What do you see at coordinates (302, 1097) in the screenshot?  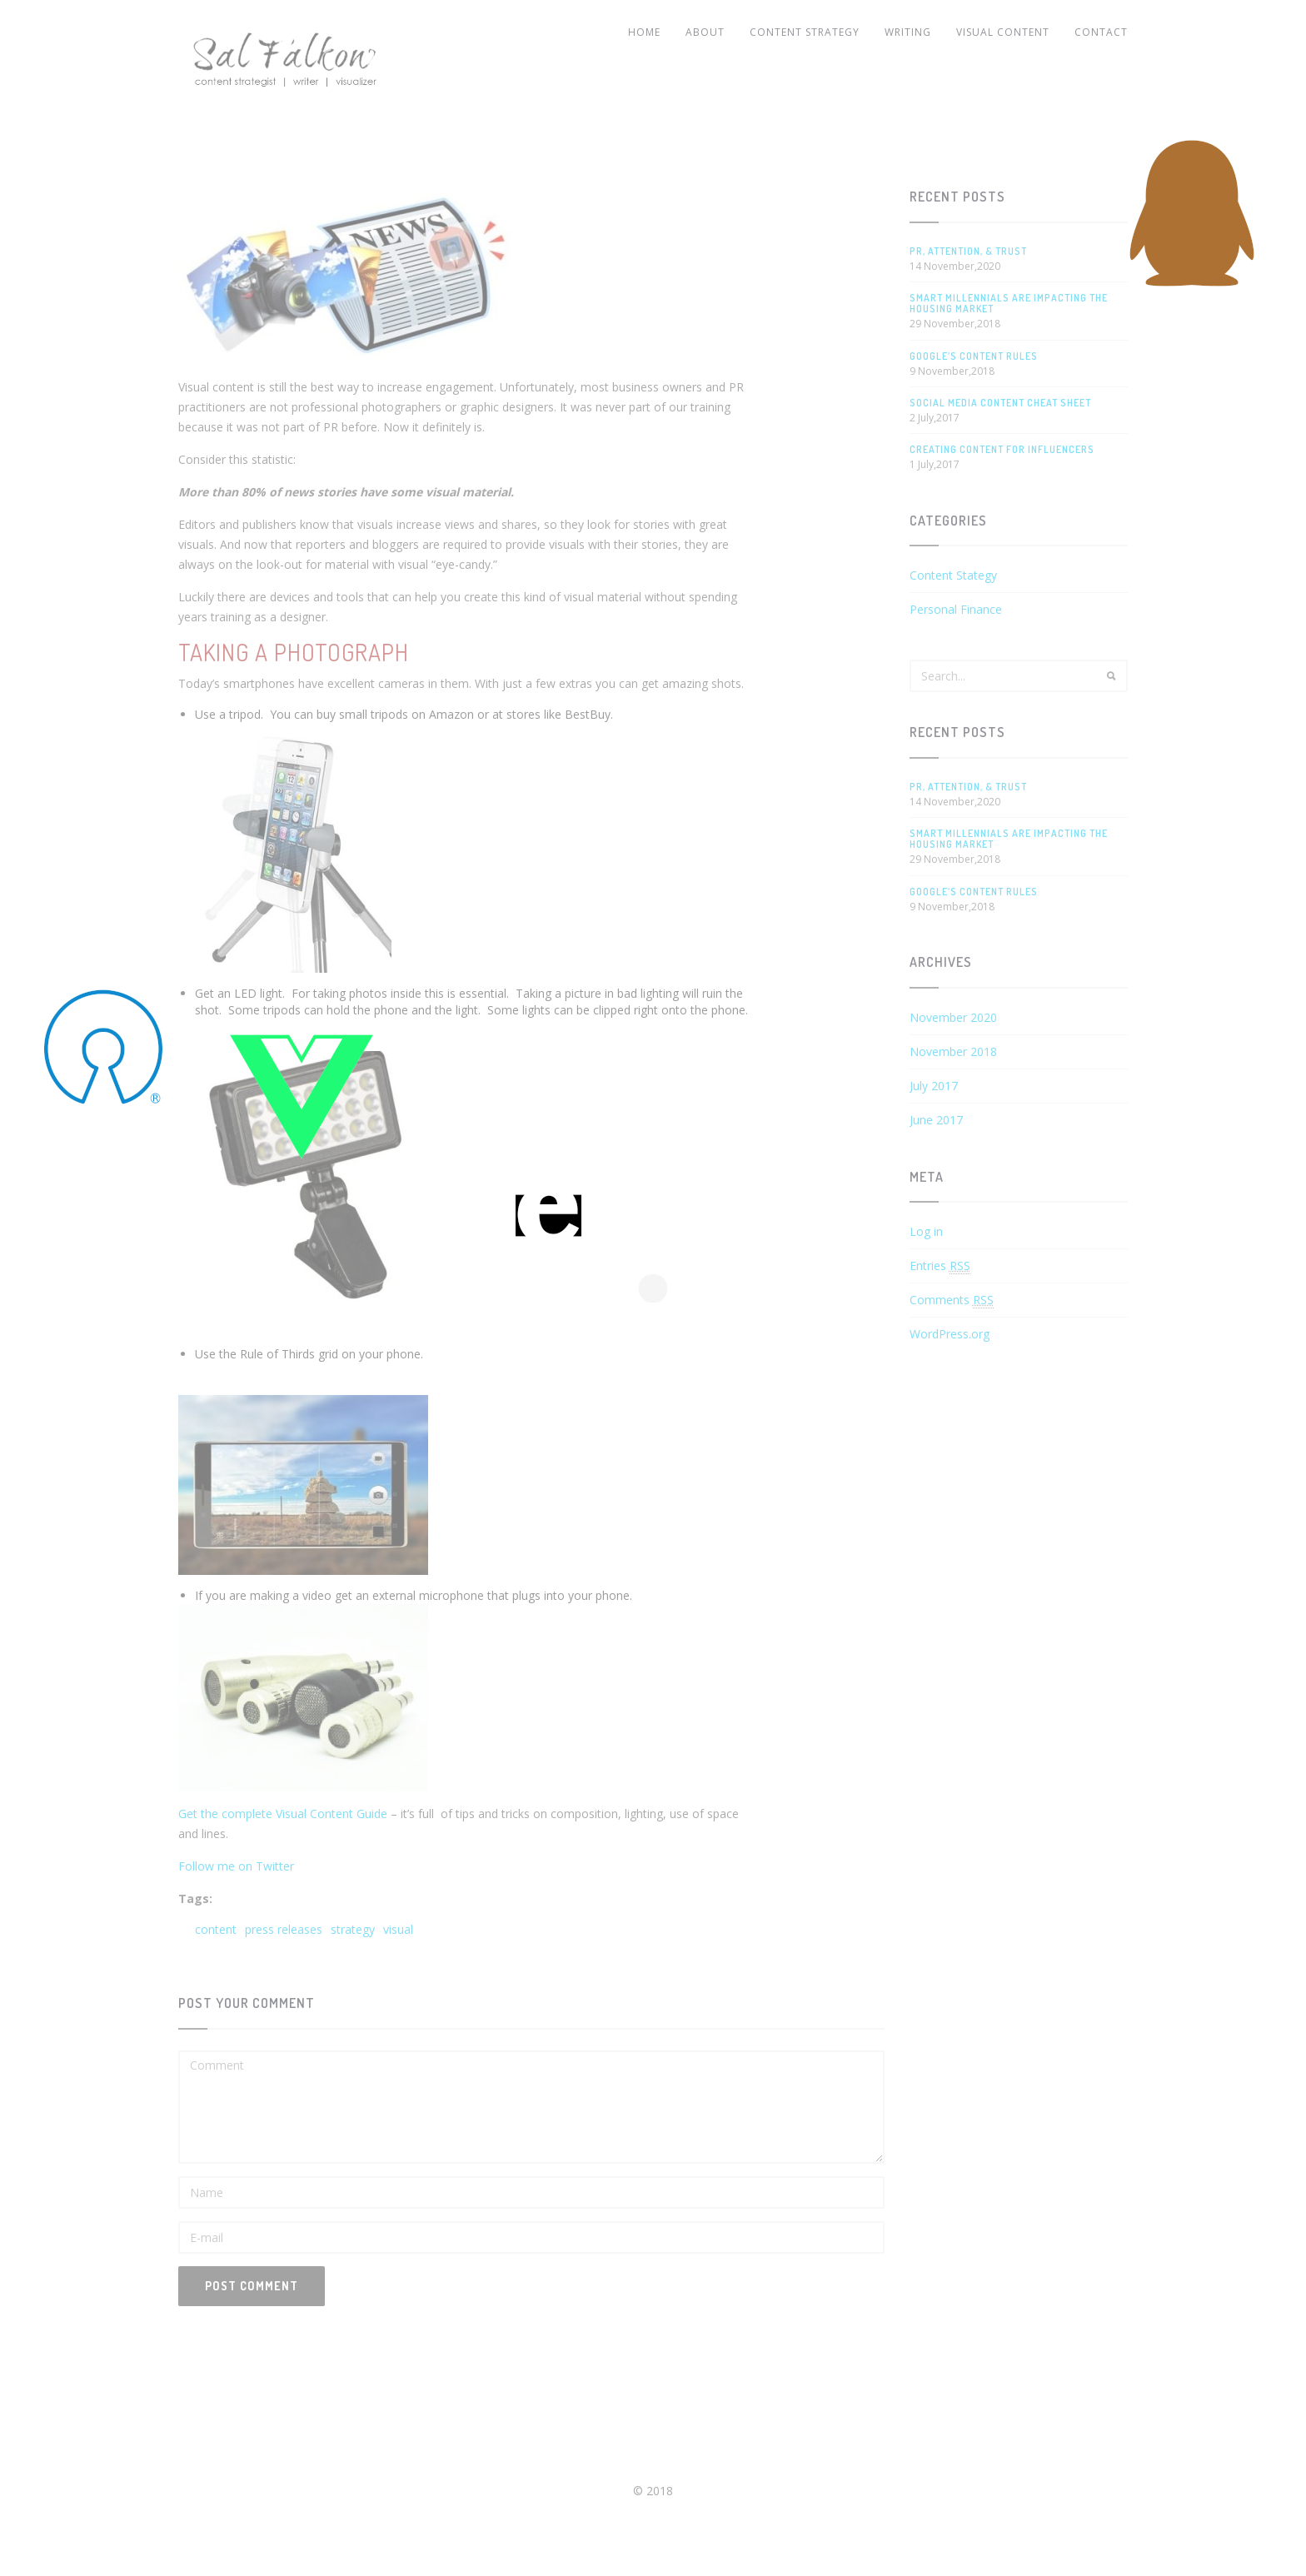 I see `Vue.js framework logo` at bounding box center [302, 1097].